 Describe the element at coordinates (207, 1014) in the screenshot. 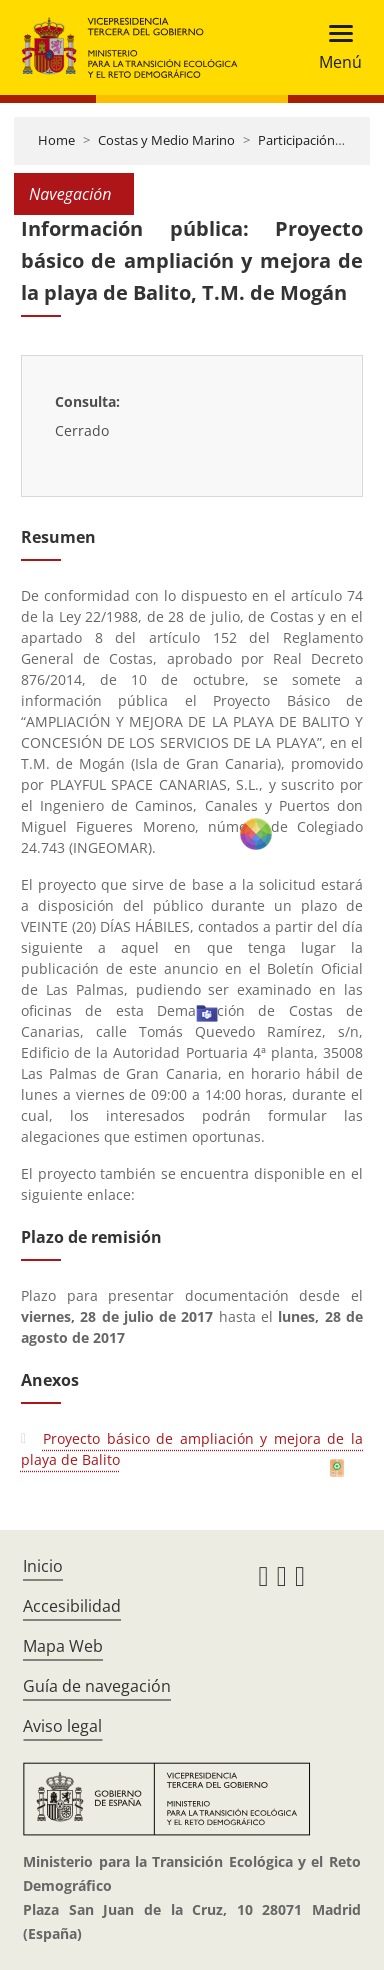

I see `open microsoft teams files folder` at that location.